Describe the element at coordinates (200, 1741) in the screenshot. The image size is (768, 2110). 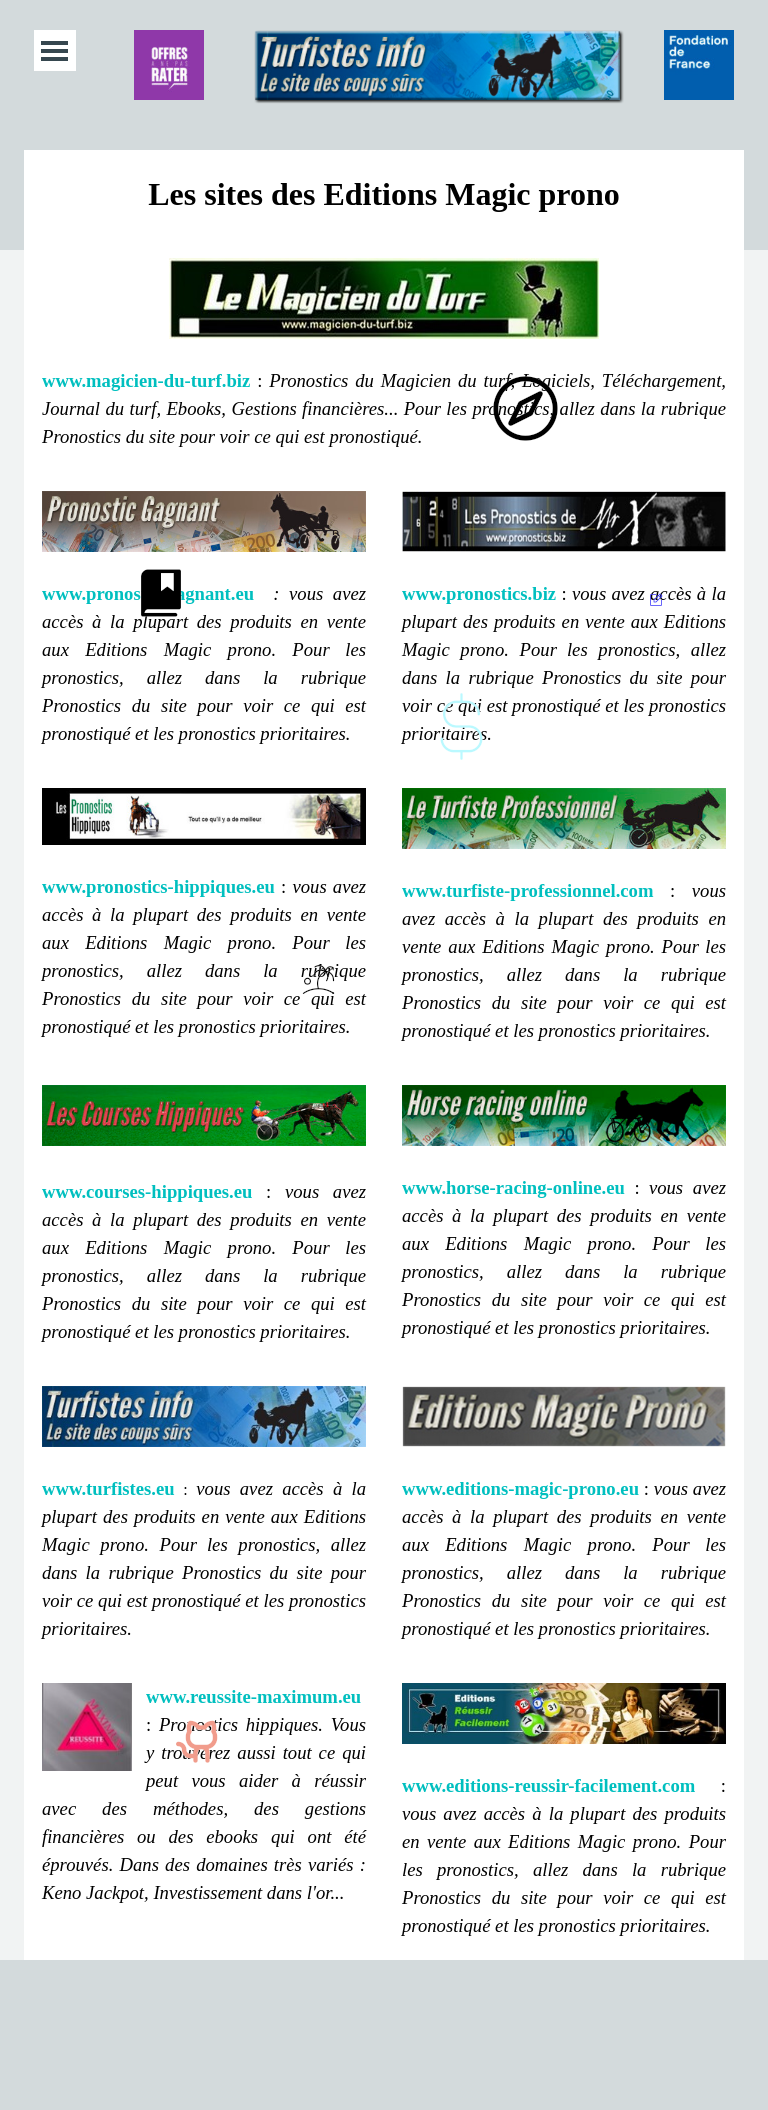
I see `visit github repository` at that location.